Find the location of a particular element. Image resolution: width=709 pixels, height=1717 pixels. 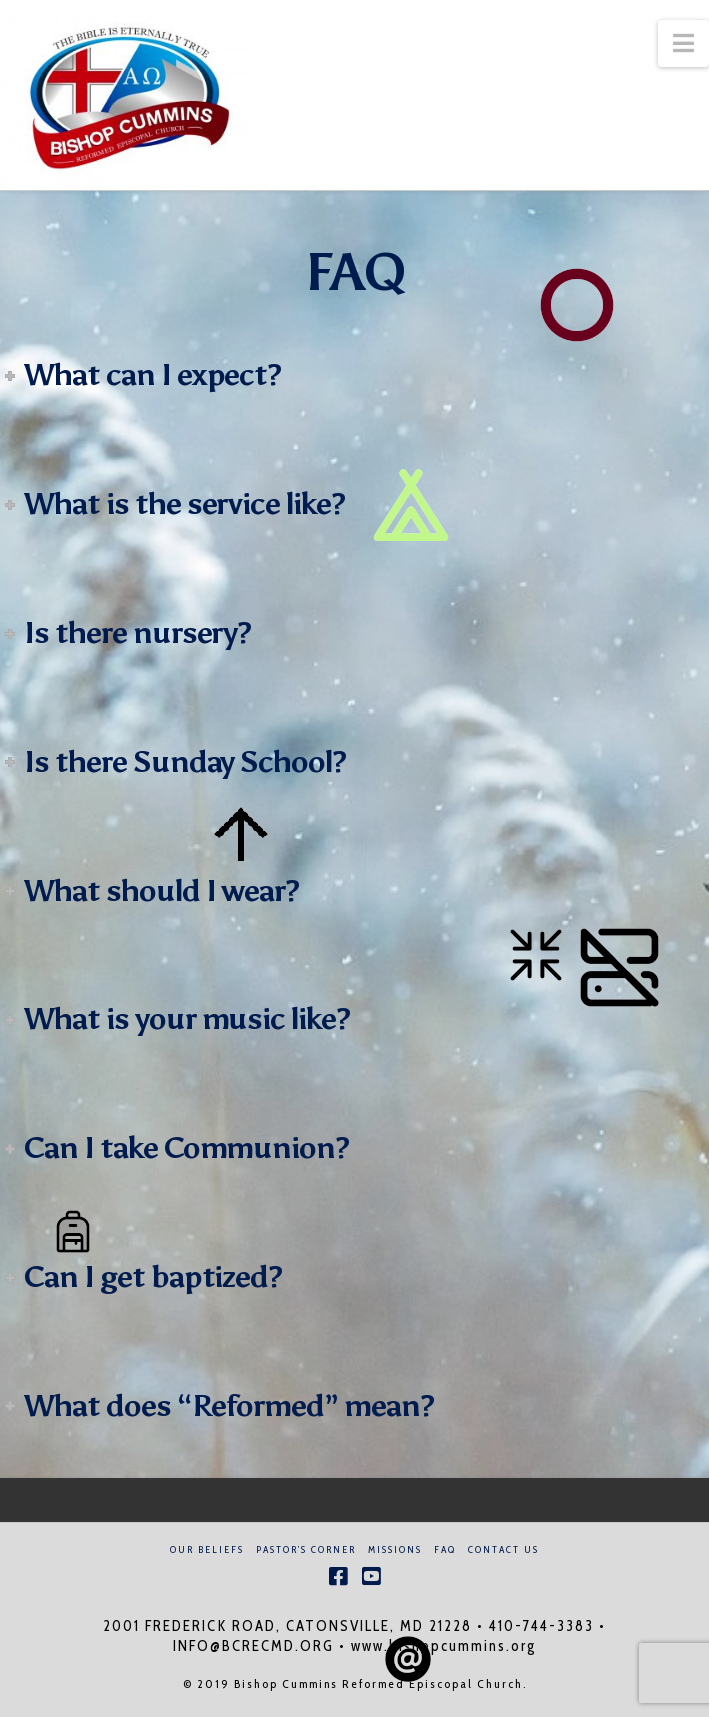

access camping or outdoor activity features is located at coordinates (411, 509).